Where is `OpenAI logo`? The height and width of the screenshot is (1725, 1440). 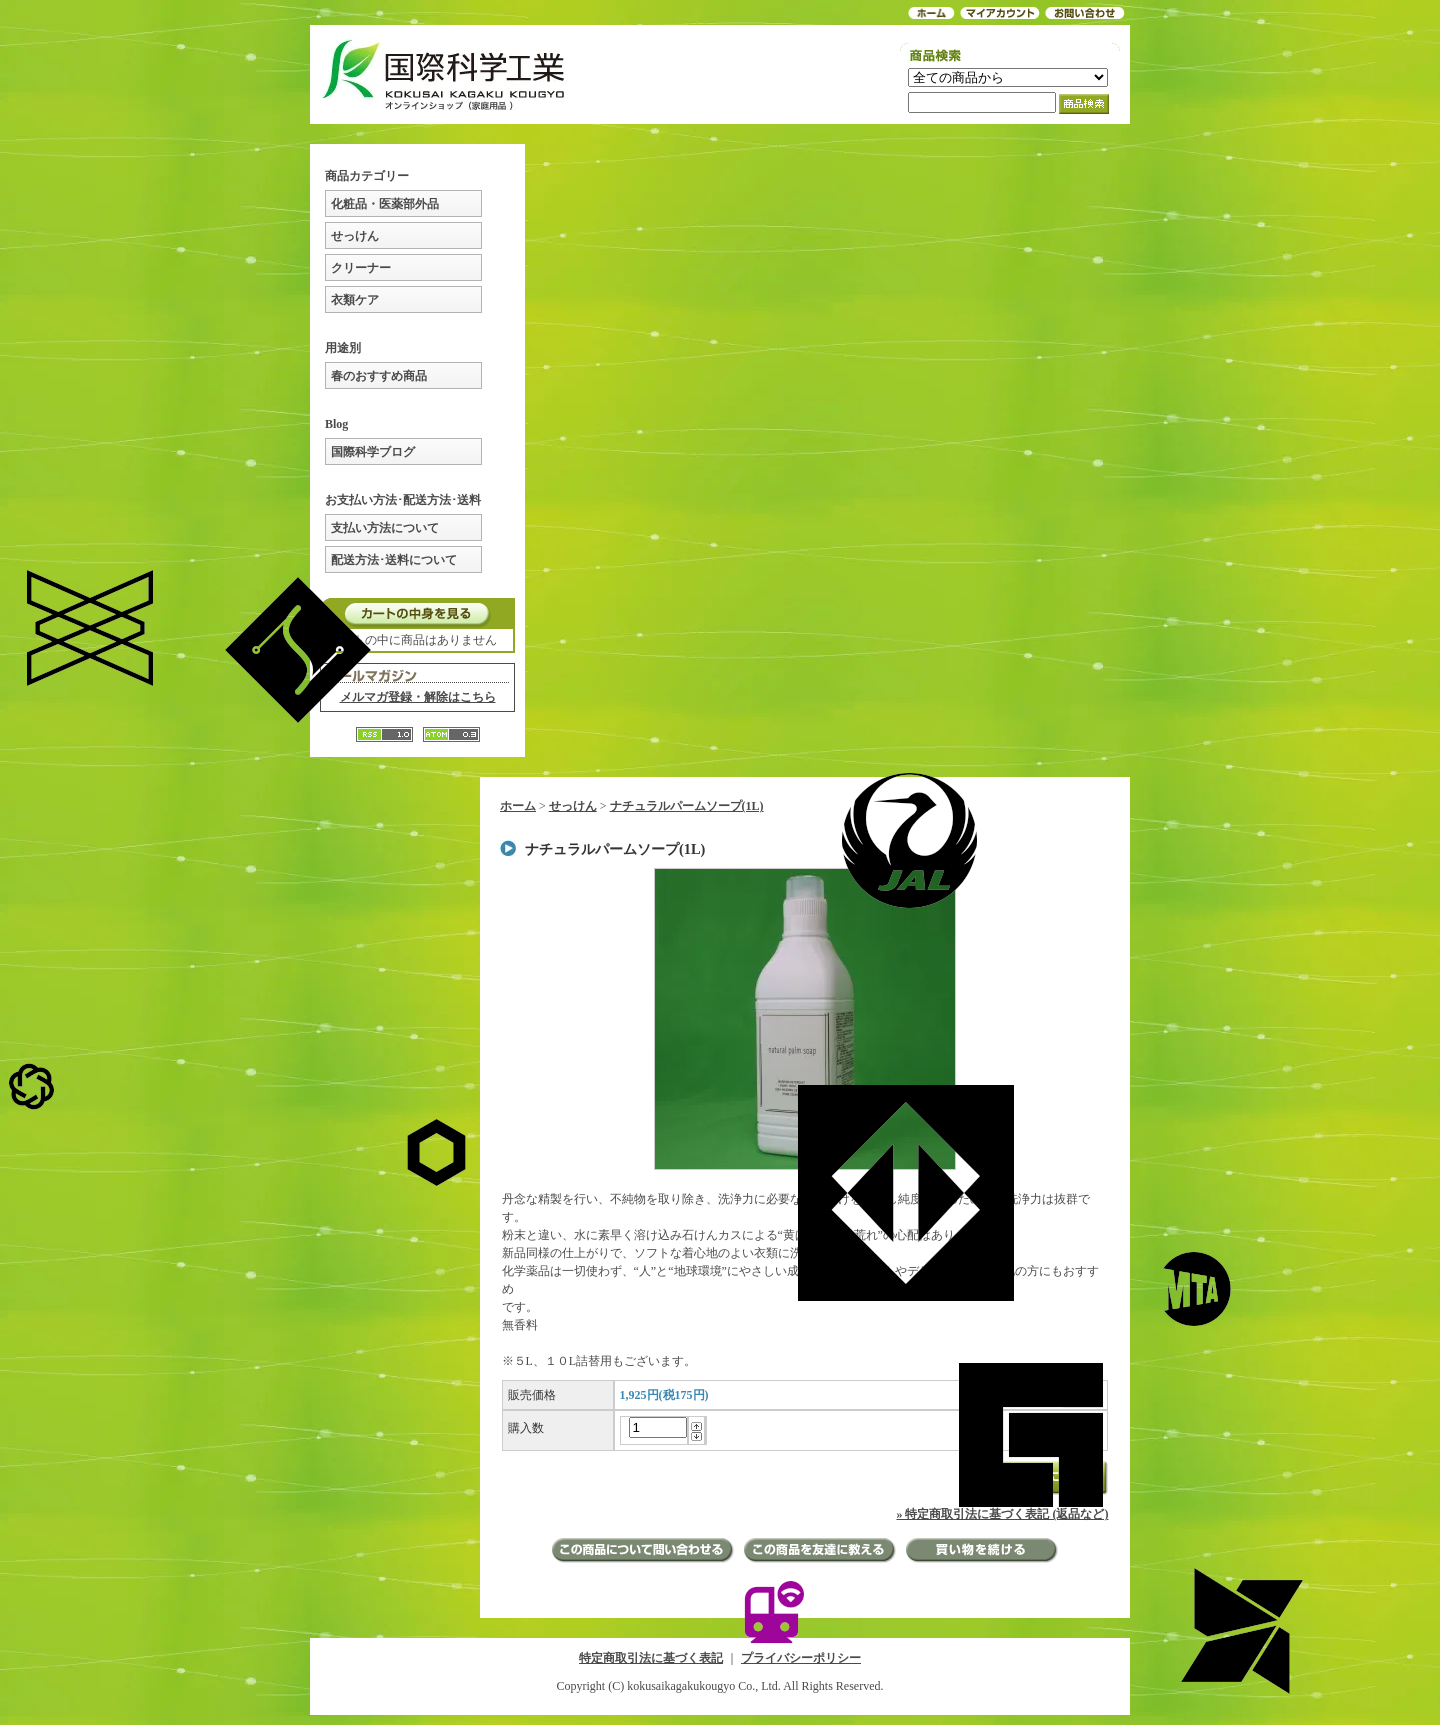
OpenAI logo is located at coordinates (31, 1086).